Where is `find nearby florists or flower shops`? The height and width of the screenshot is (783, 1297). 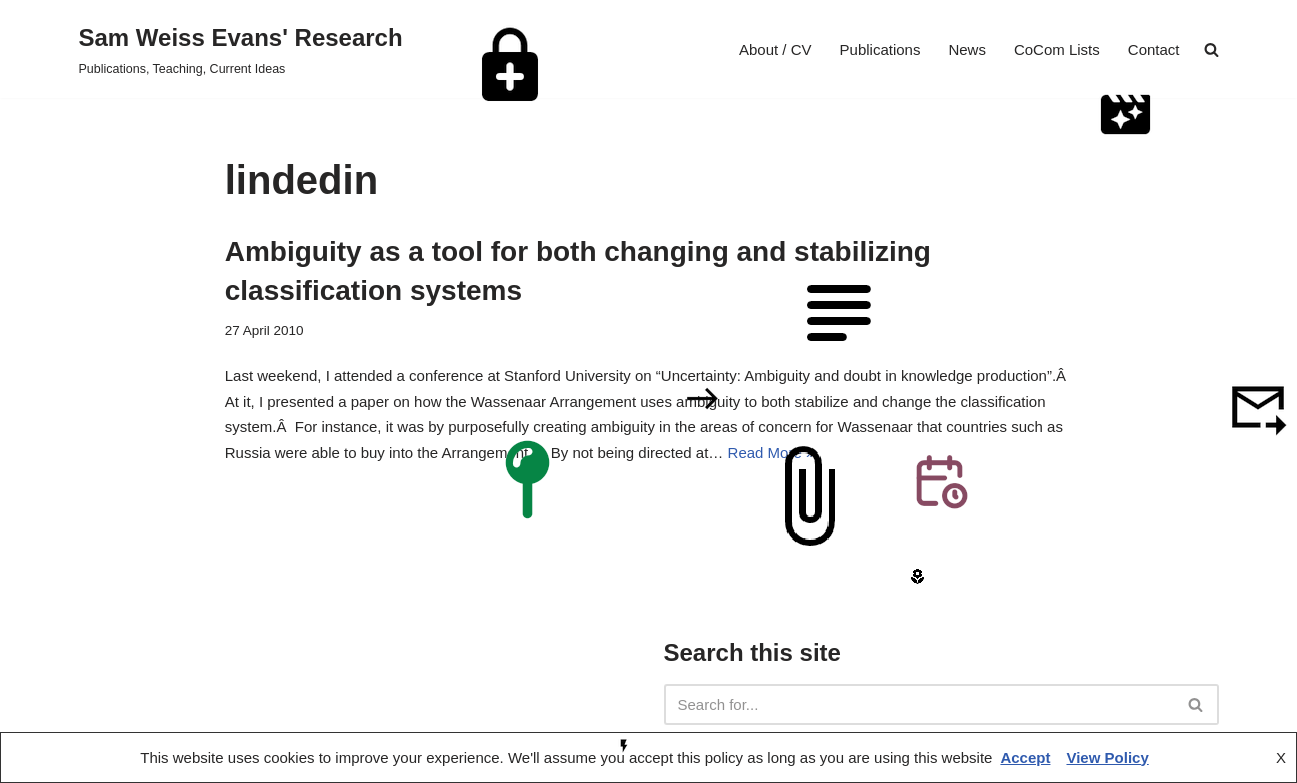
find nearby florists or flower shops is located at coordinates (917, 576).